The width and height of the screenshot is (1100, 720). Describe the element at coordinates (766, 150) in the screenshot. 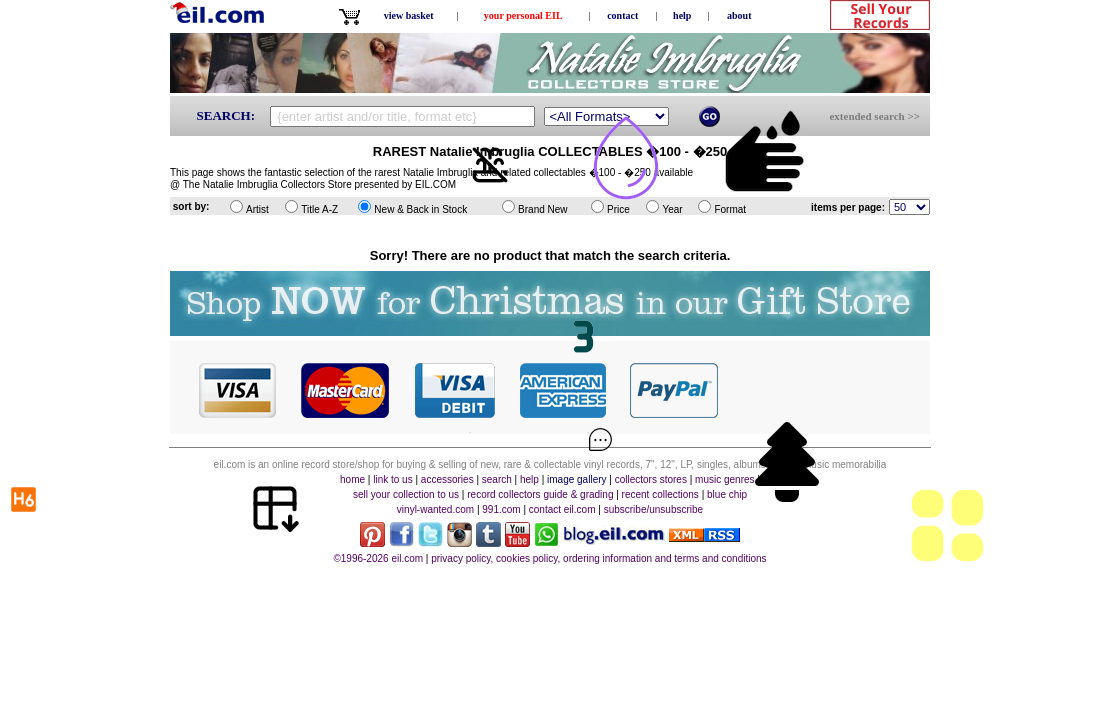

I see `wash your hands reminder` at that location.